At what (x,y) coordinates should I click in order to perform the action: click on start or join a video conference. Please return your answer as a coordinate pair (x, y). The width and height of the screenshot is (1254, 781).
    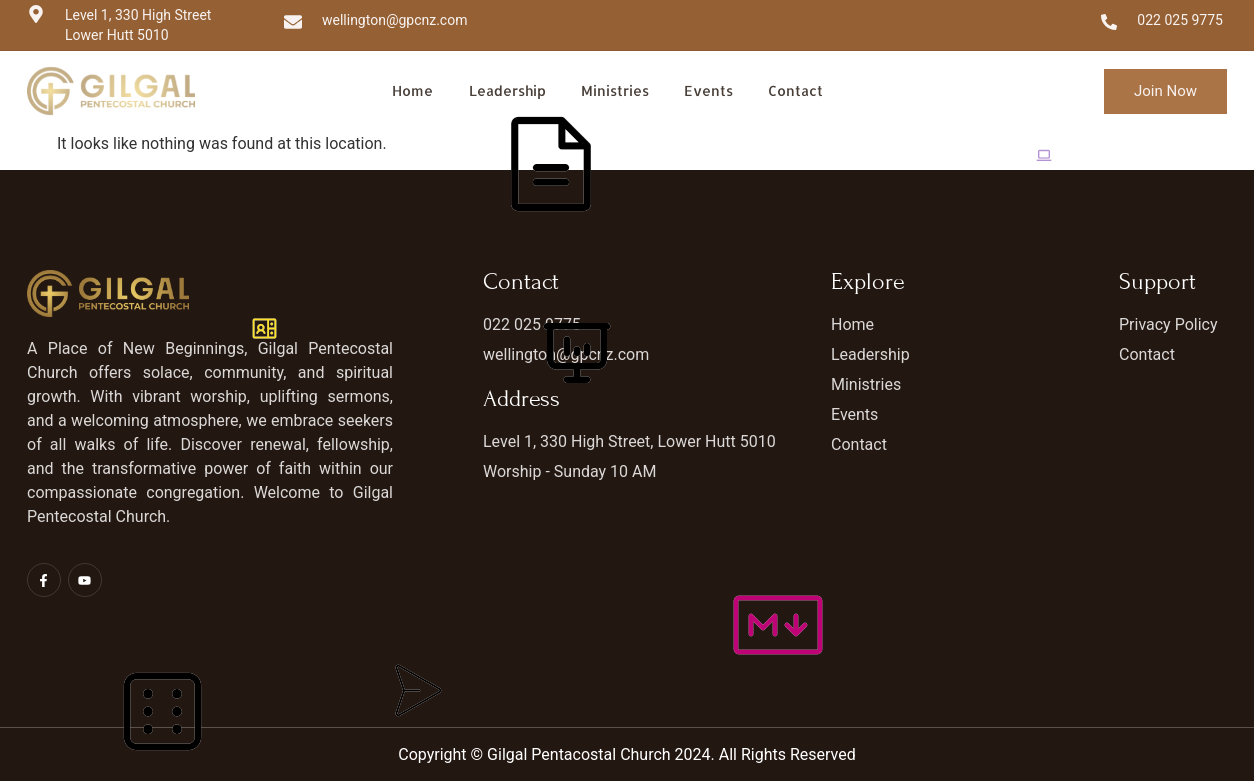
    Looking at the image, I should click on (264, 328).